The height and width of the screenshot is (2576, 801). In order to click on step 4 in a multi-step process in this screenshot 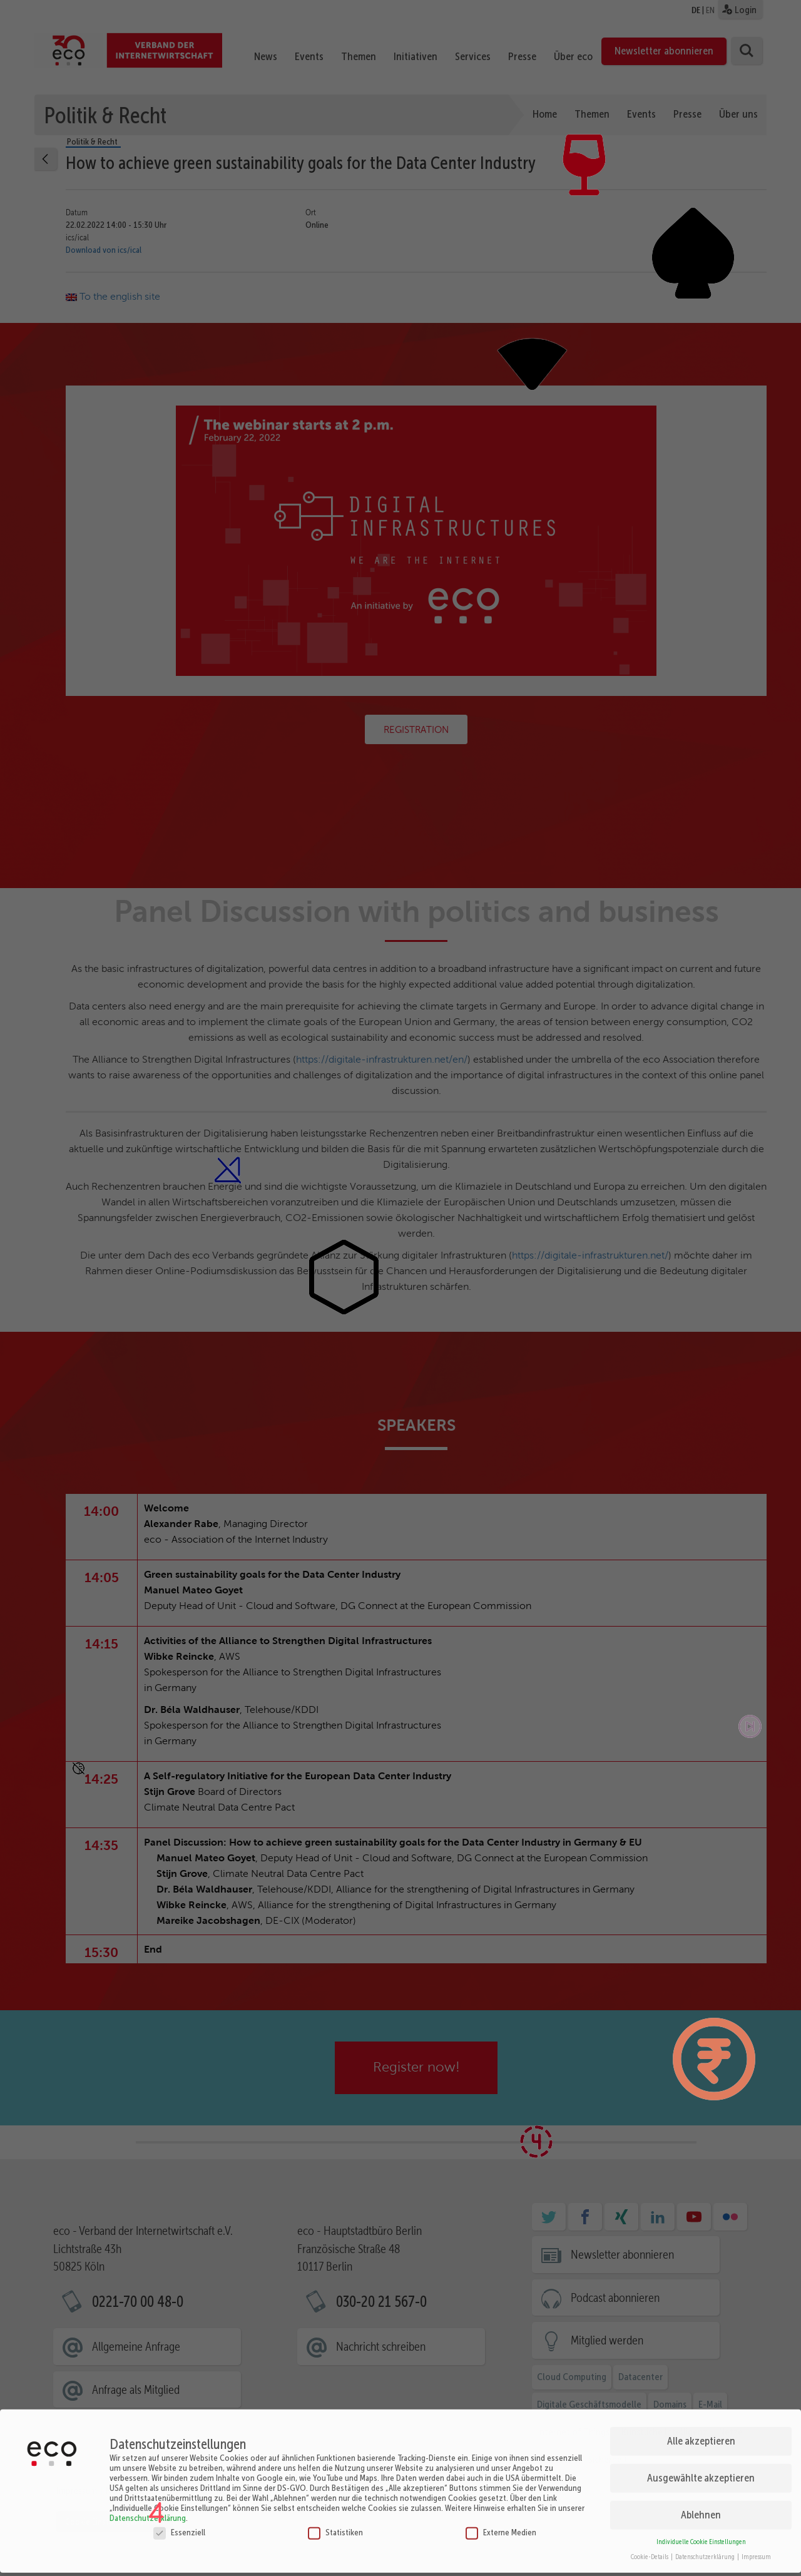, I will do `click(536, 2142)`.